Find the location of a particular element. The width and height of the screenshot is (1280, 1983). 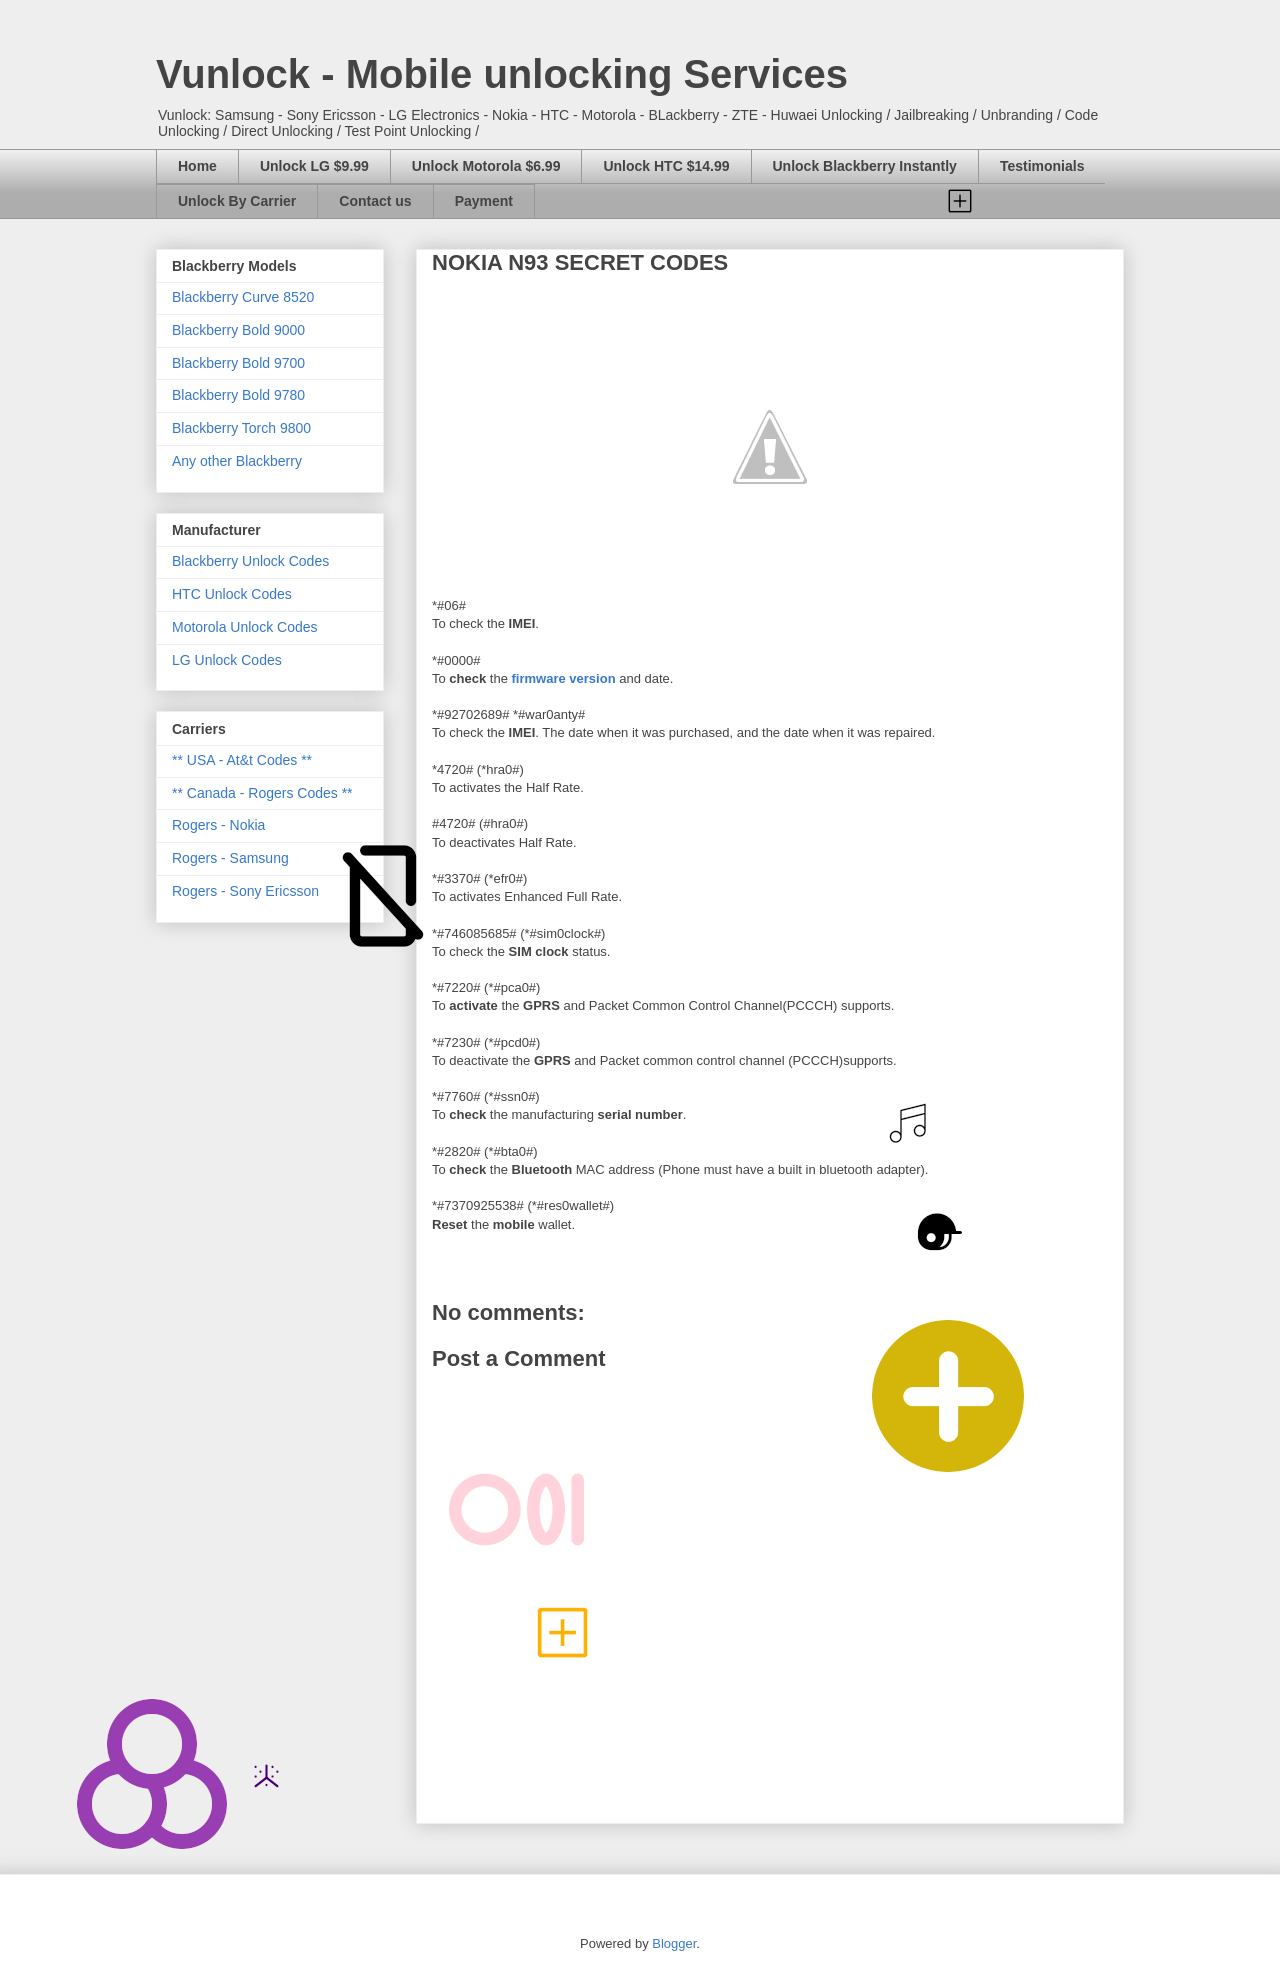

apply filters to refine results is located at coordinates (152, 1774).